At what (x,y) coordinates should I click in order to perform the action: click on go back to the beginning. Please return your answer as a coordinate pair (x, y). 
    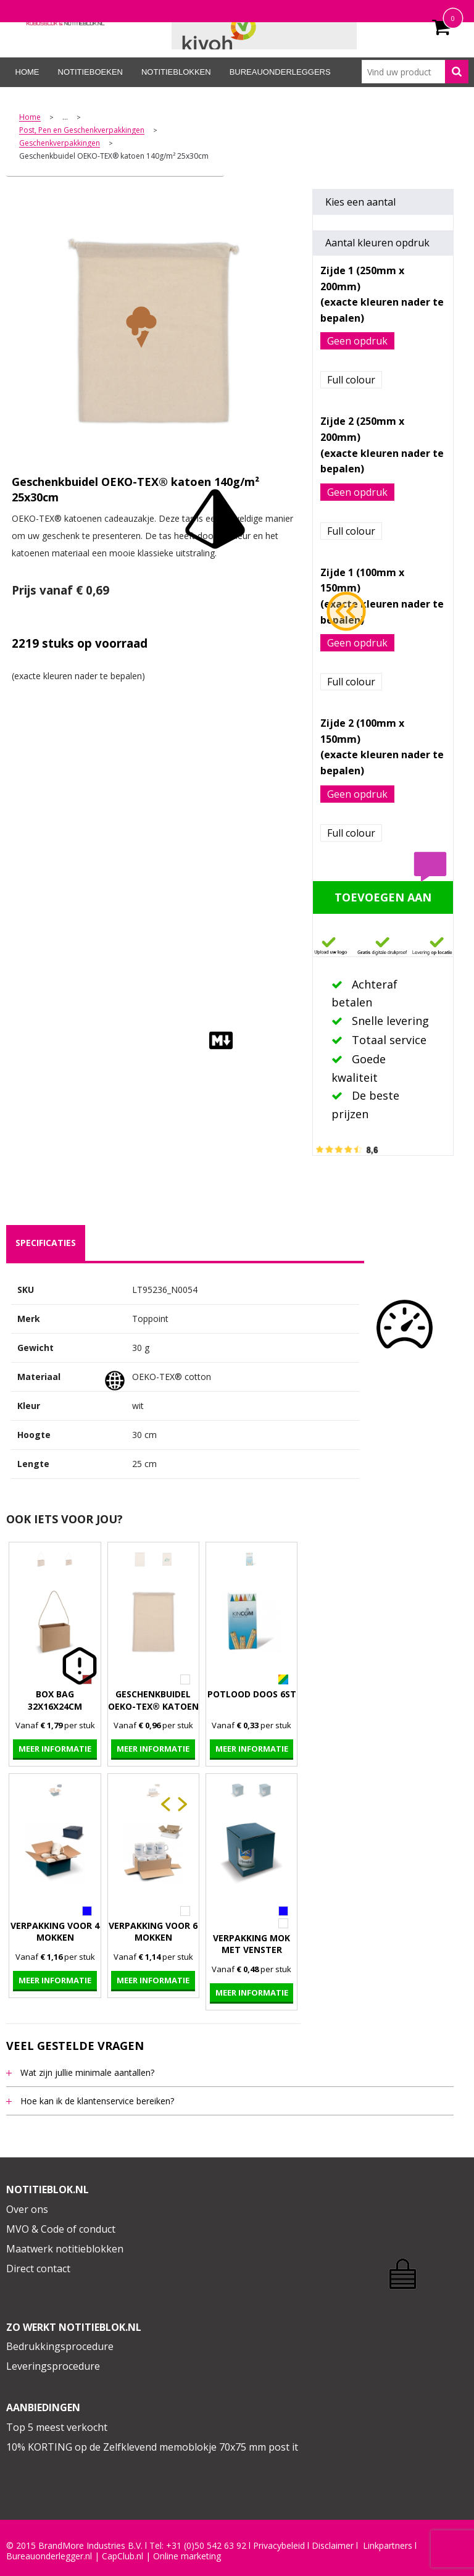
    Looking at the image, I should click on (346, 611).